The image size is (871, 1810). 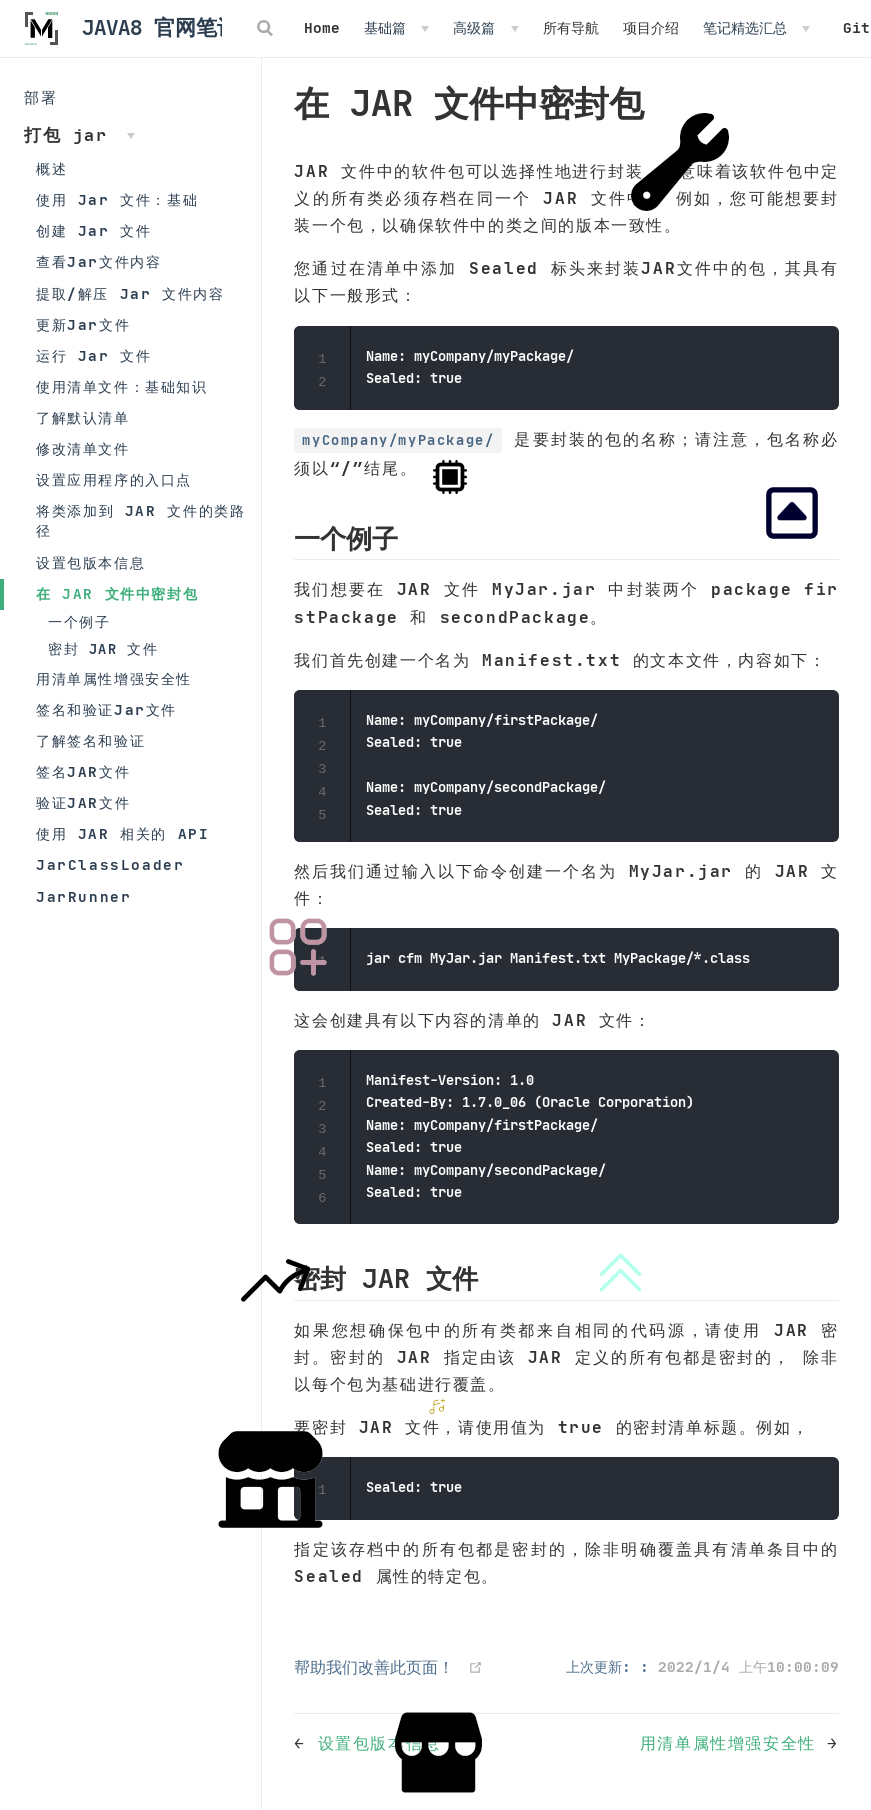 I want to click on view trending or popular content, so click(x=275, y=1279).